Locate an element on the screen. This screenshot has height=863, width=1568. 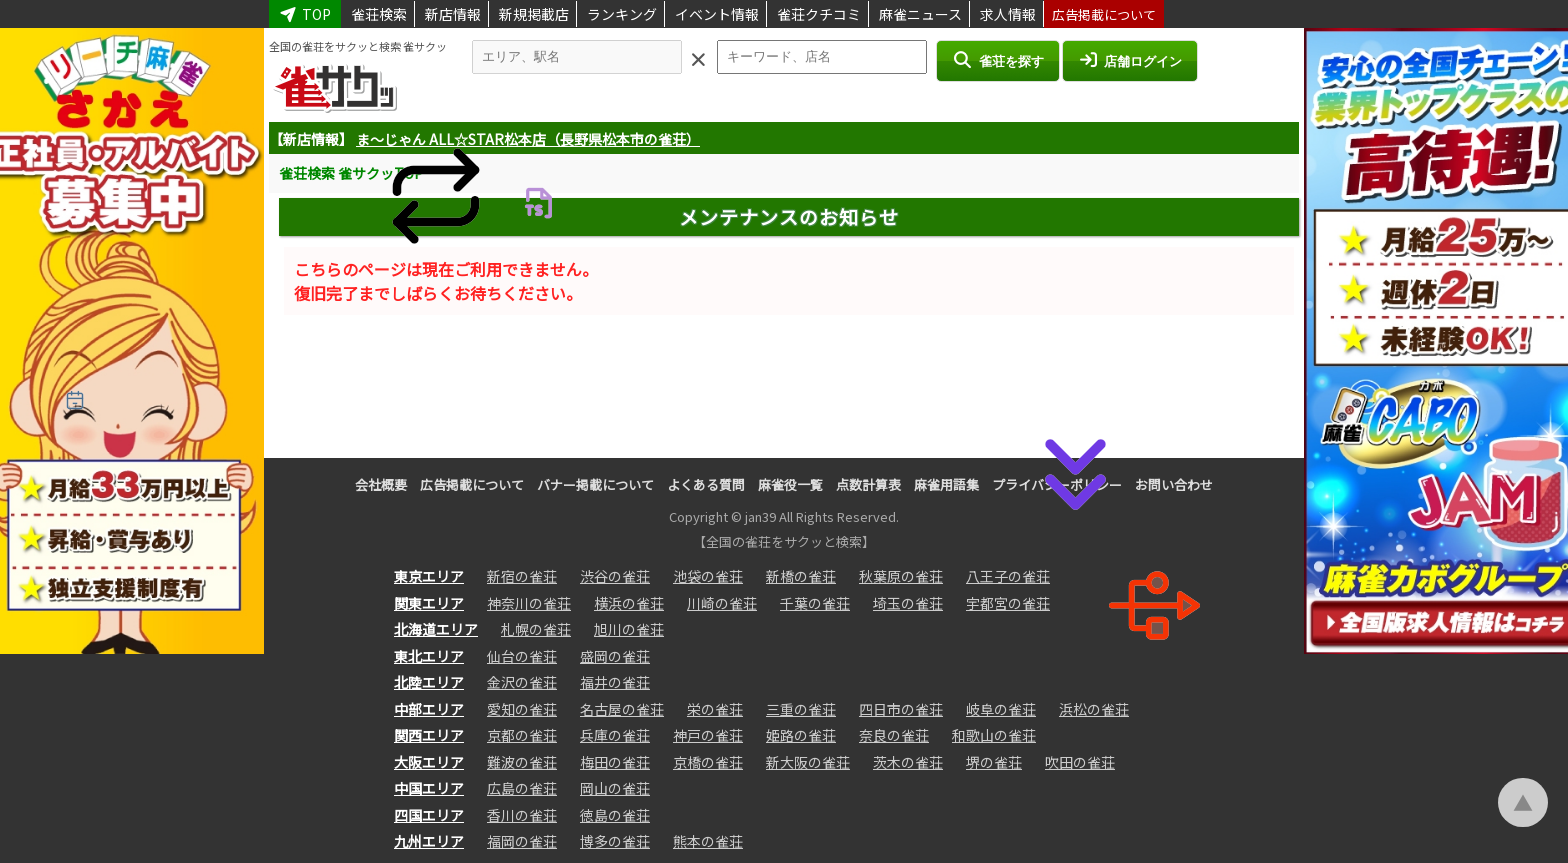
a TypeScript file is located at coordinates (539, 203).